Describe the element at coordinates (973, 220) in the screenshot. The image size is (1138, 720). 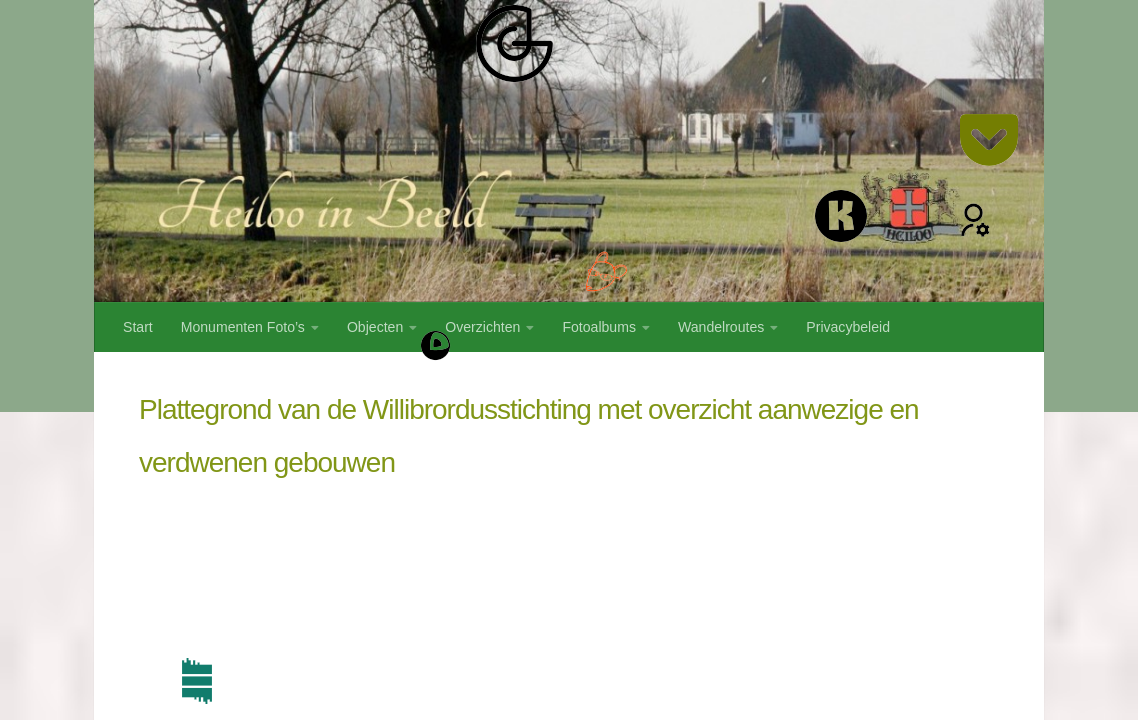
I see `access user account settings` at that location.